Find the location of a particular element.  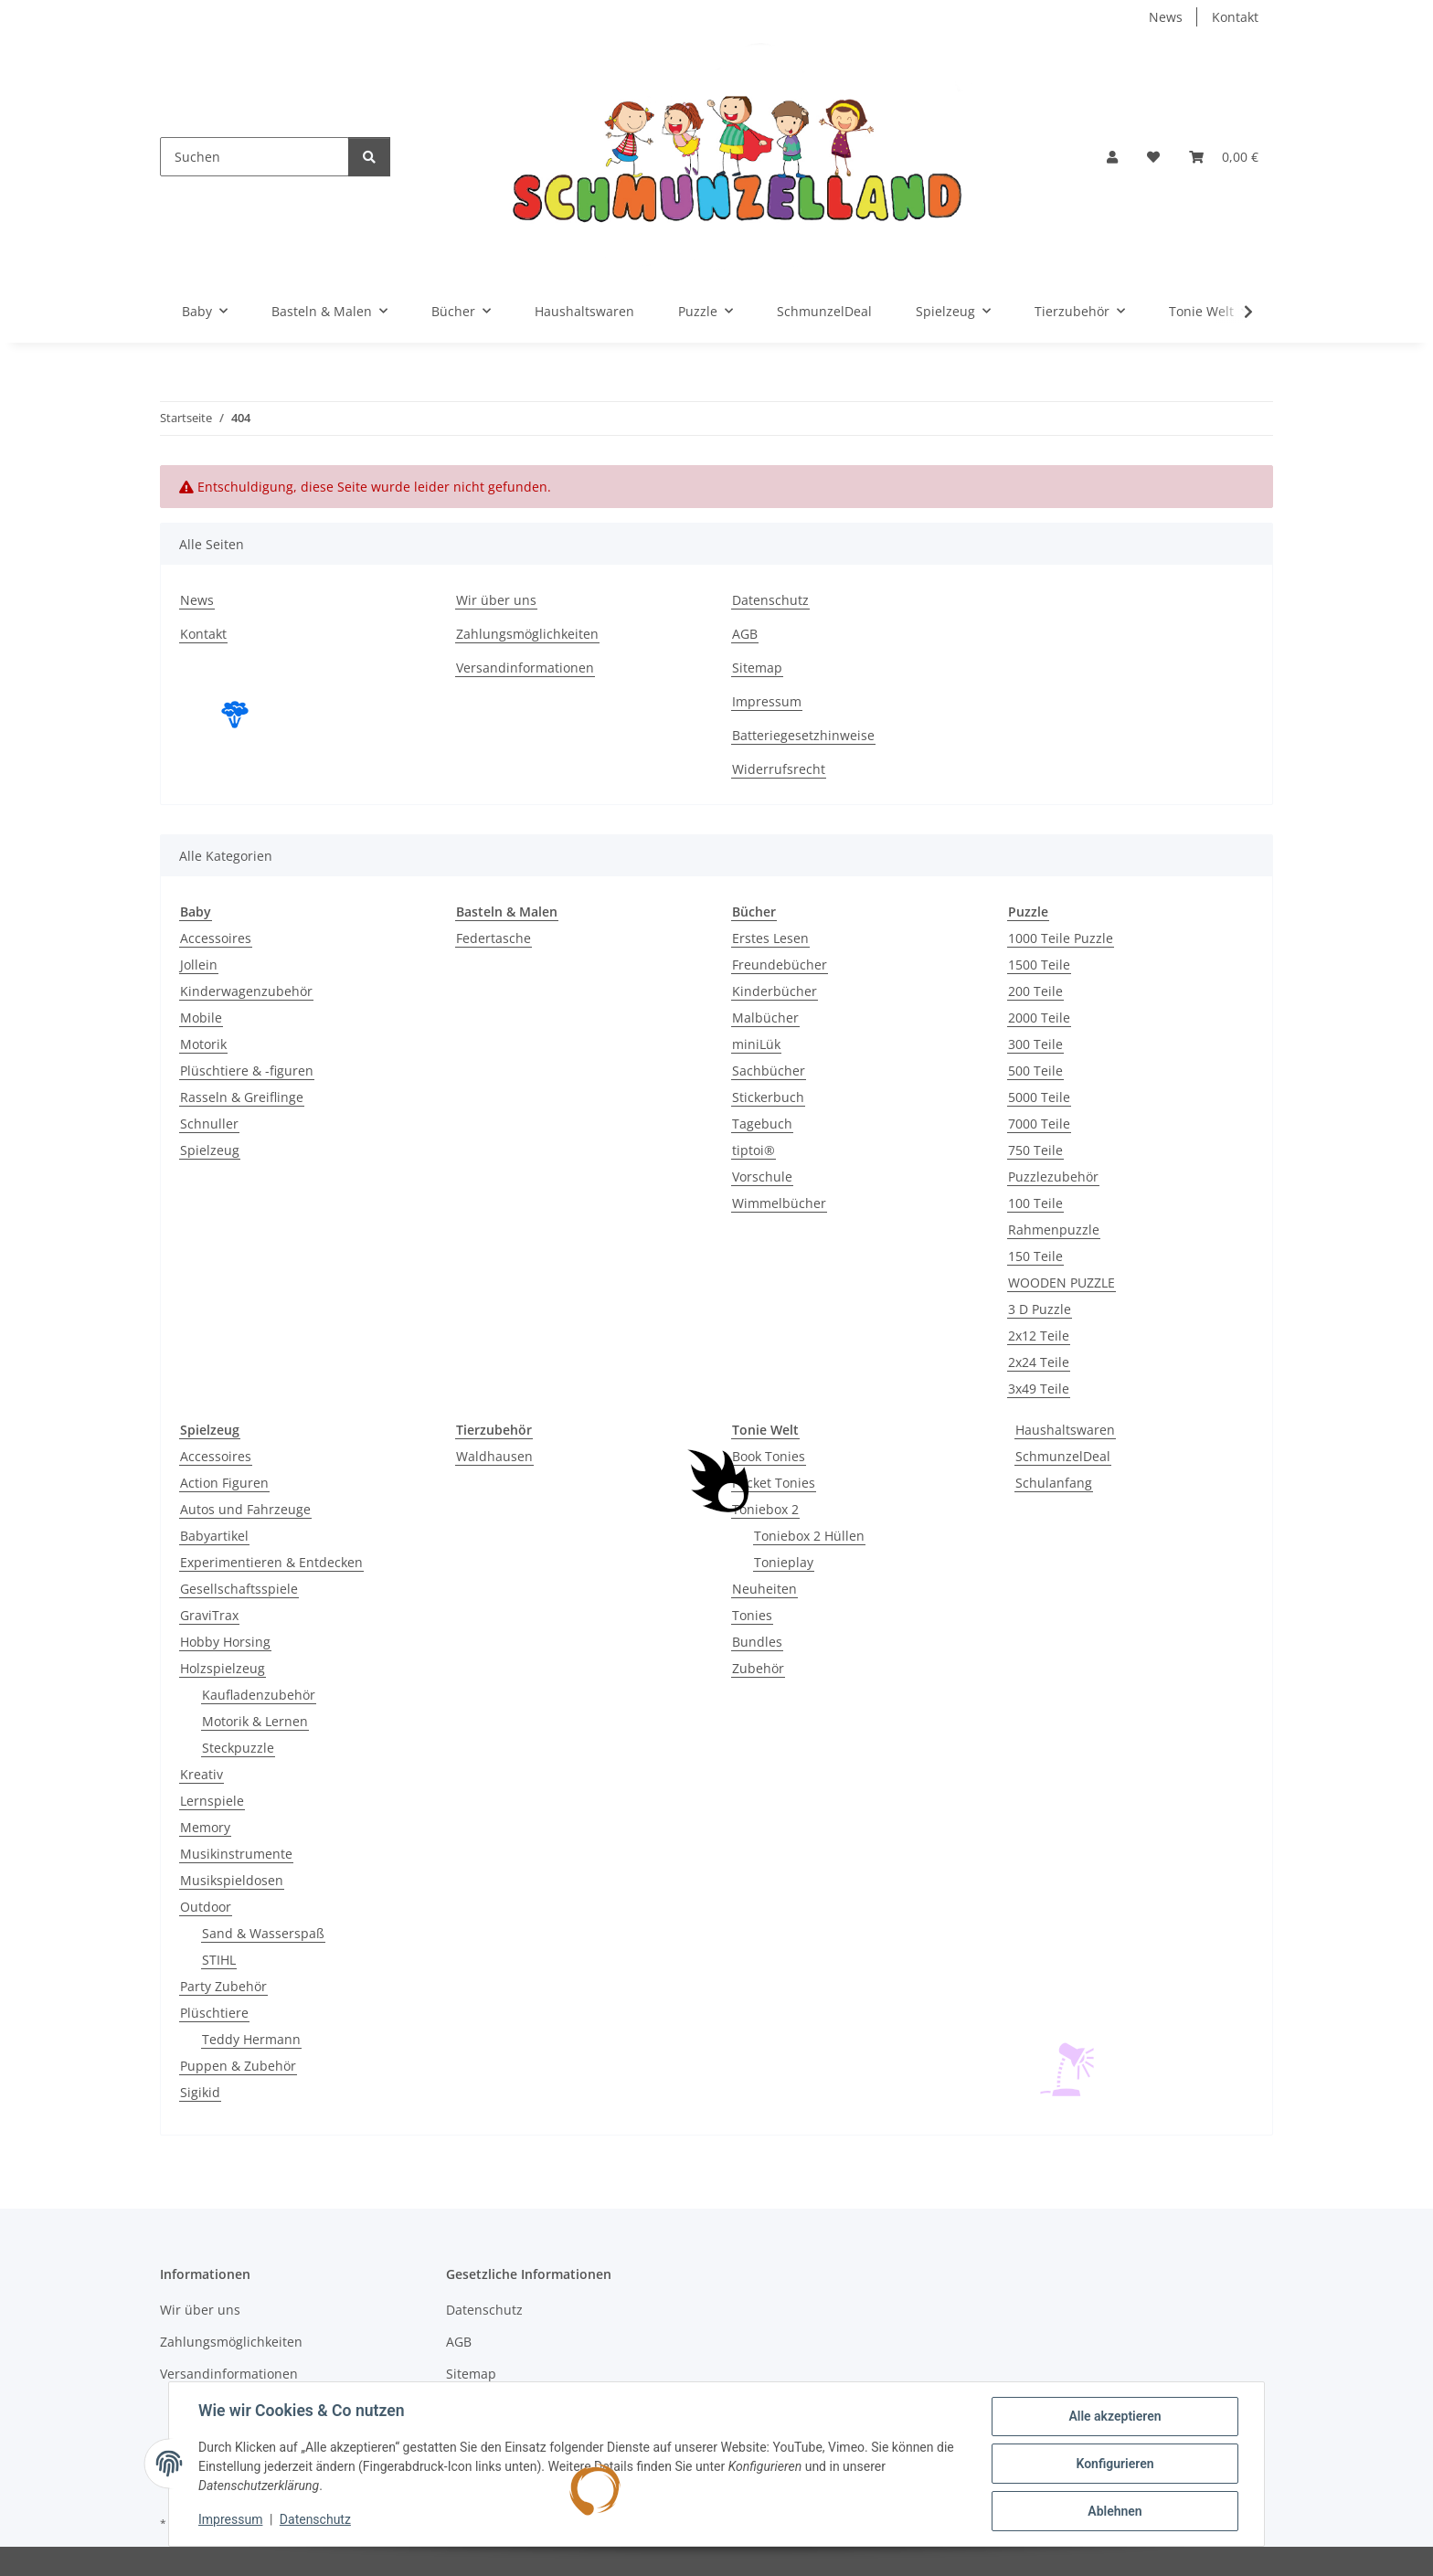

zen or meditation mode is located at coordinates (595, 2489).